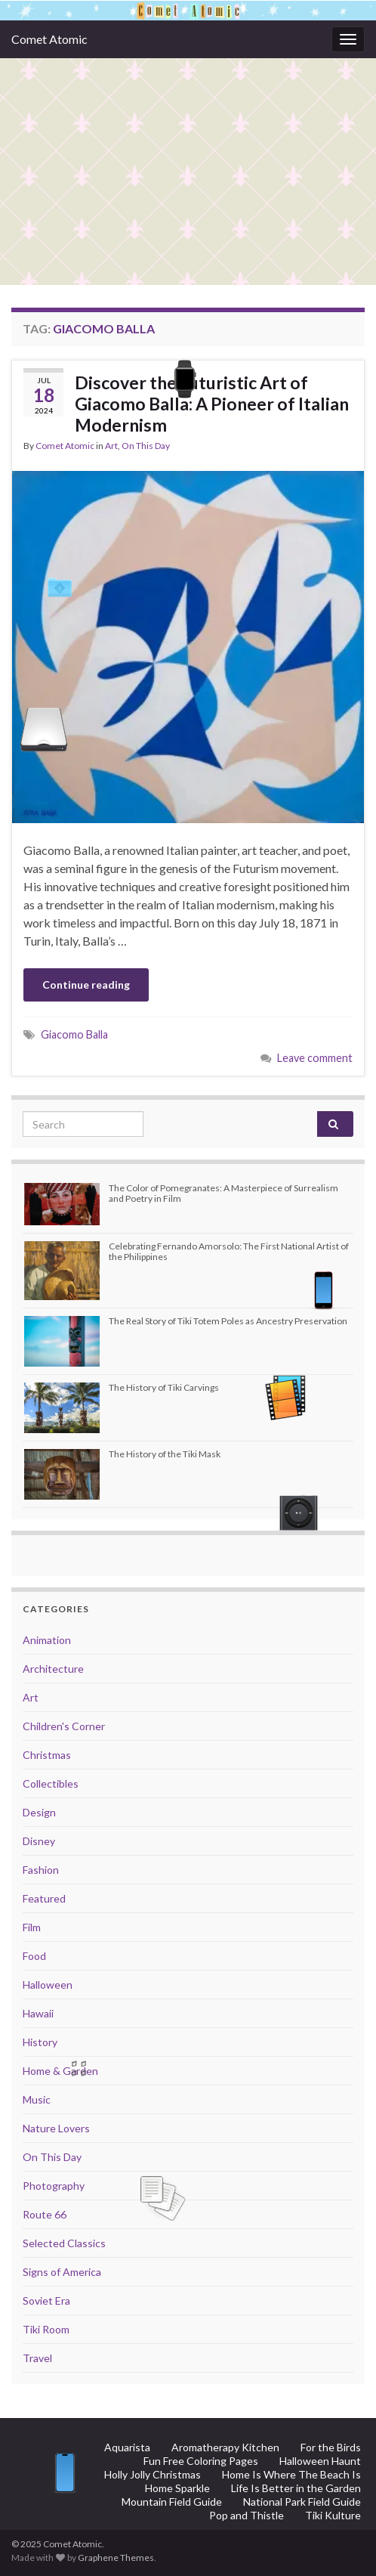  What do you see at coordinates (323, 1290) in the screenshot?
I see `manage connected iPhone 5c device` at bounding box center [323, 1290].